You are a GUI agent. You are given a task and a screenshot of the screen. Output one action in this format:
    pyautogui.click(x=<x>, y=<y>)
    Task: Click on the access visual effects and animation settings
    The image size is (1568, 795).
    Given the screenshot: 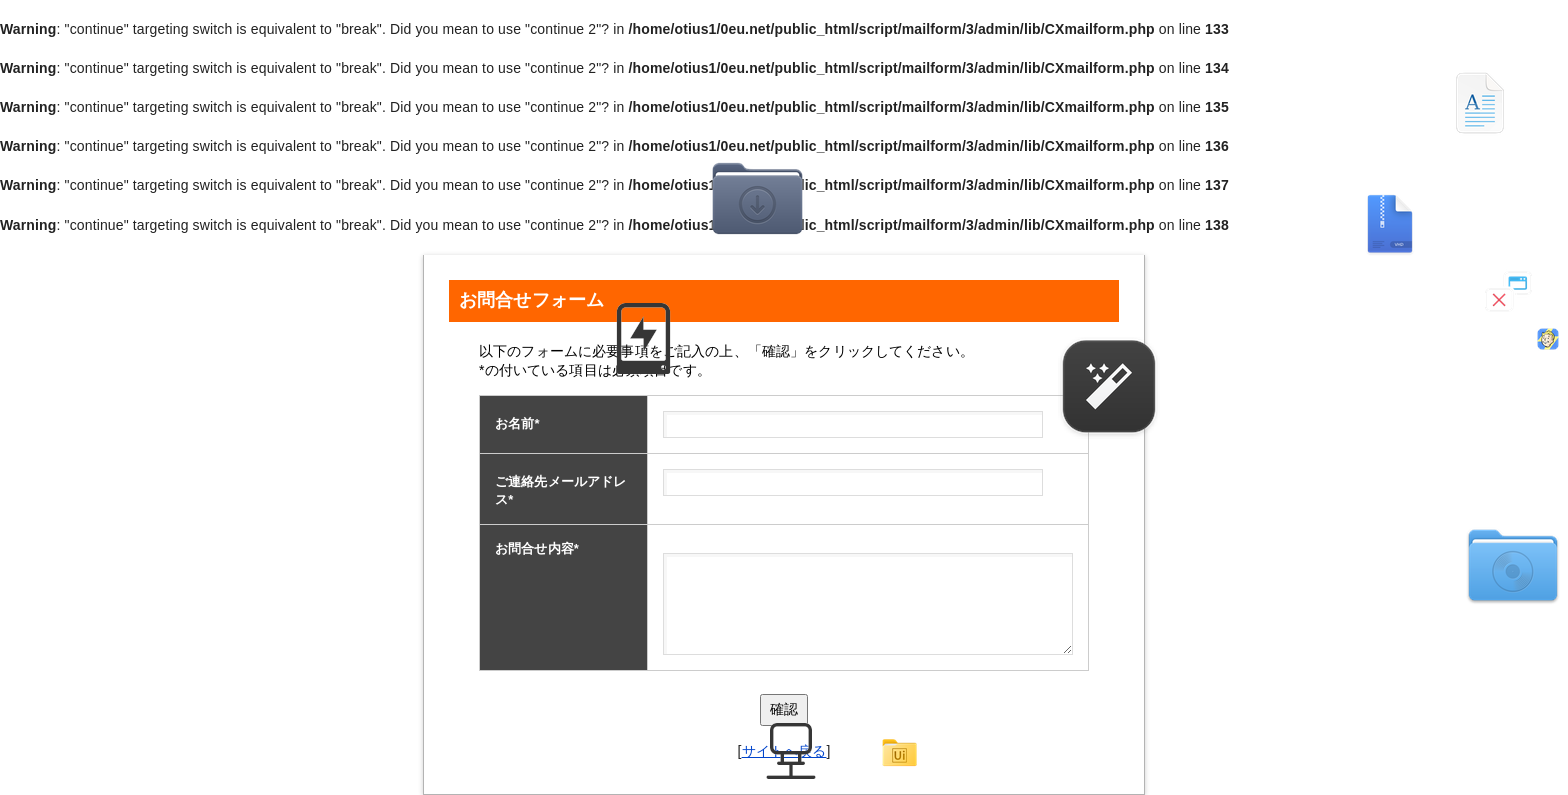 What is the action you would take?
    pyautogui.click(x=1109, y=388)
    